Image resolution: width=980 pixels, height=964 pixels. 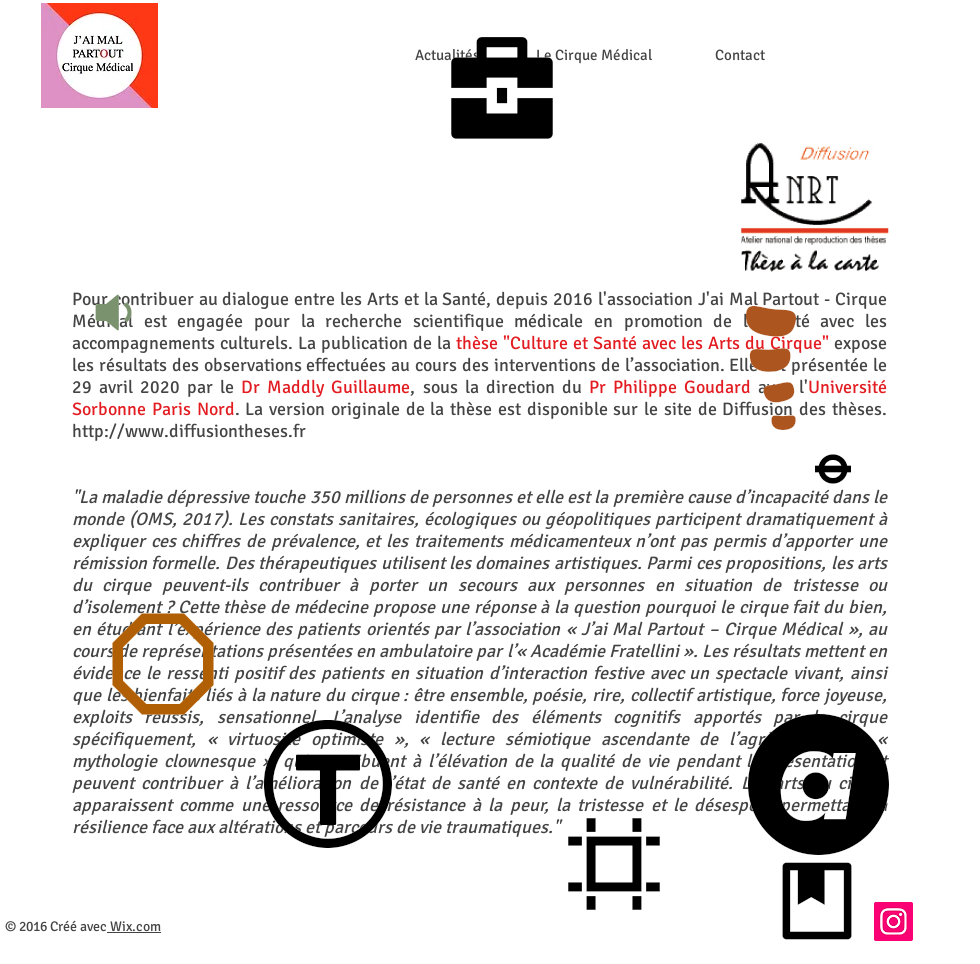 I want to click on select octagon shape tool, so click(x=163, y=664).